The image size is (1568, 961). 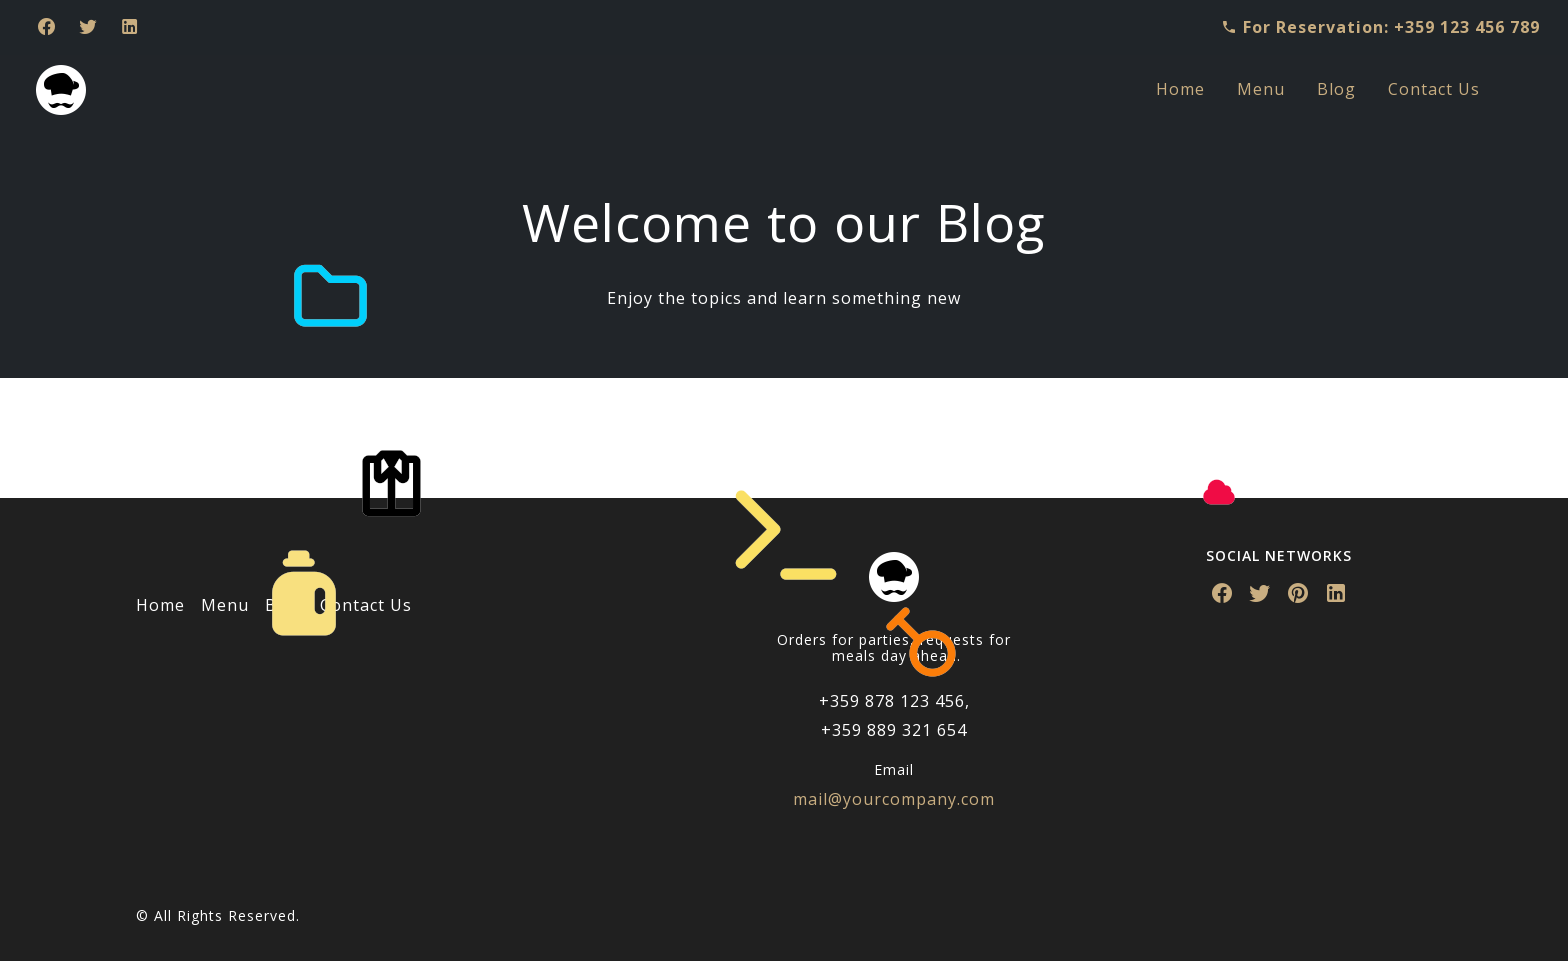 I want to click on open folder to view files, so click(x=330, y=297).